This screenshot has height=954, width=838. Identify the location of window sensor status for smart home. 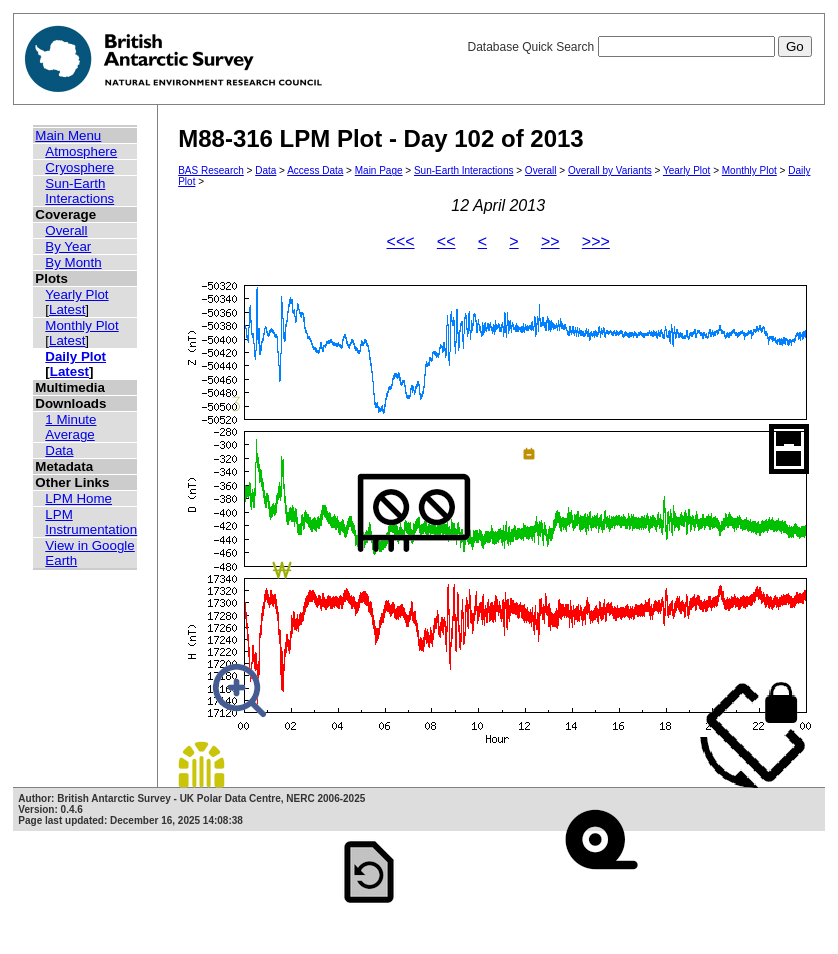
(789, 449).